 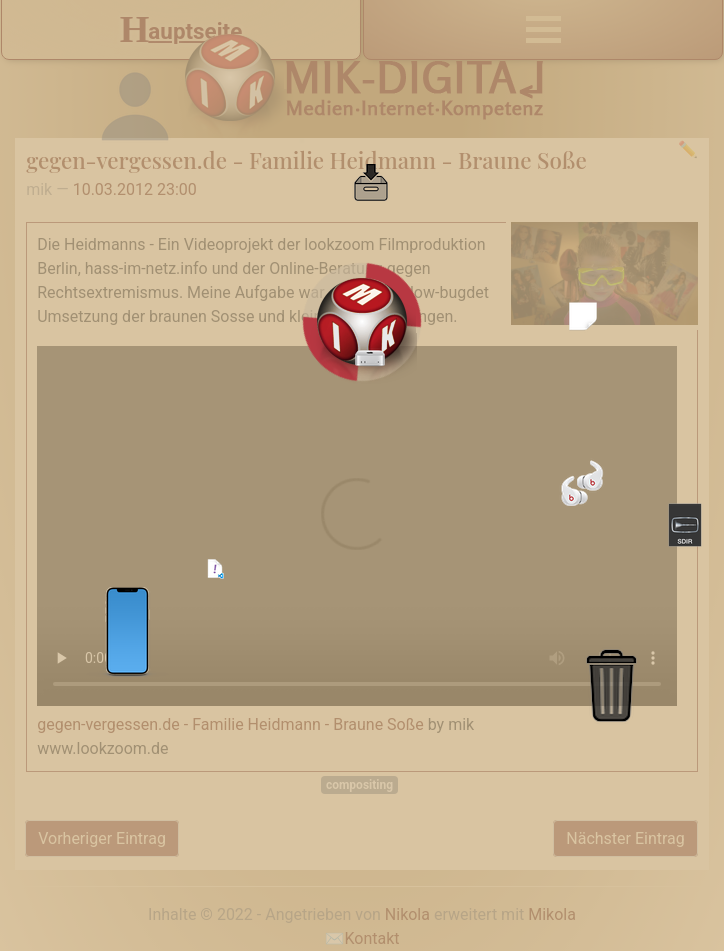 What do you see at coordinates (371, 183) in the screenshot?
I see `access your dropbox folder in the sidebar` at bounding box center [371, 183].